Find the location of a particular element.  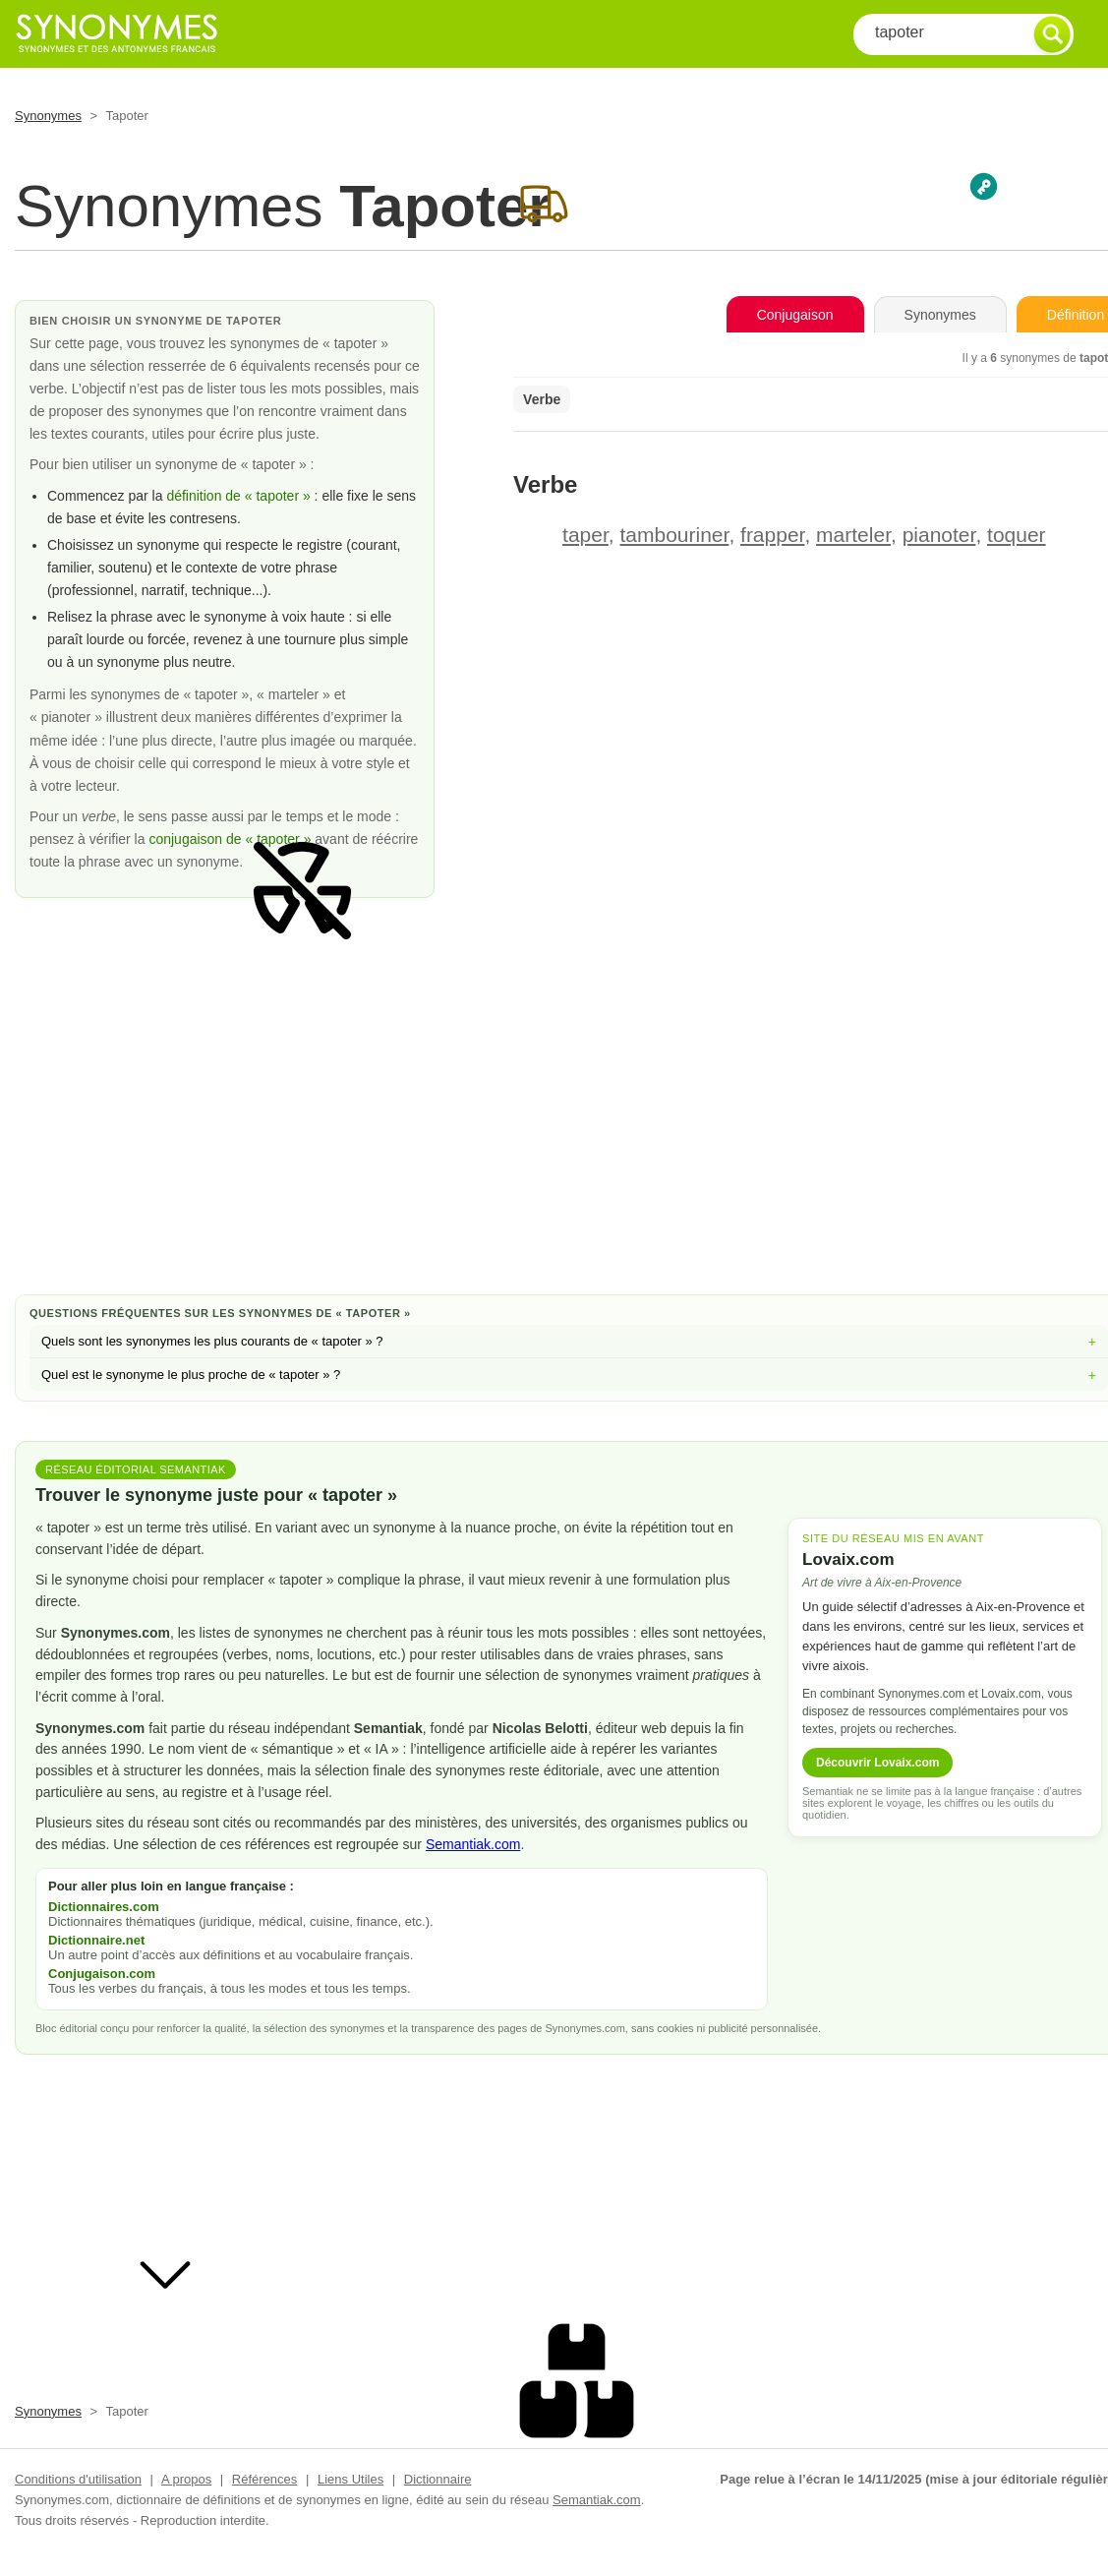

disable radiation or hazard alerts is located at coordinates (302, 890).